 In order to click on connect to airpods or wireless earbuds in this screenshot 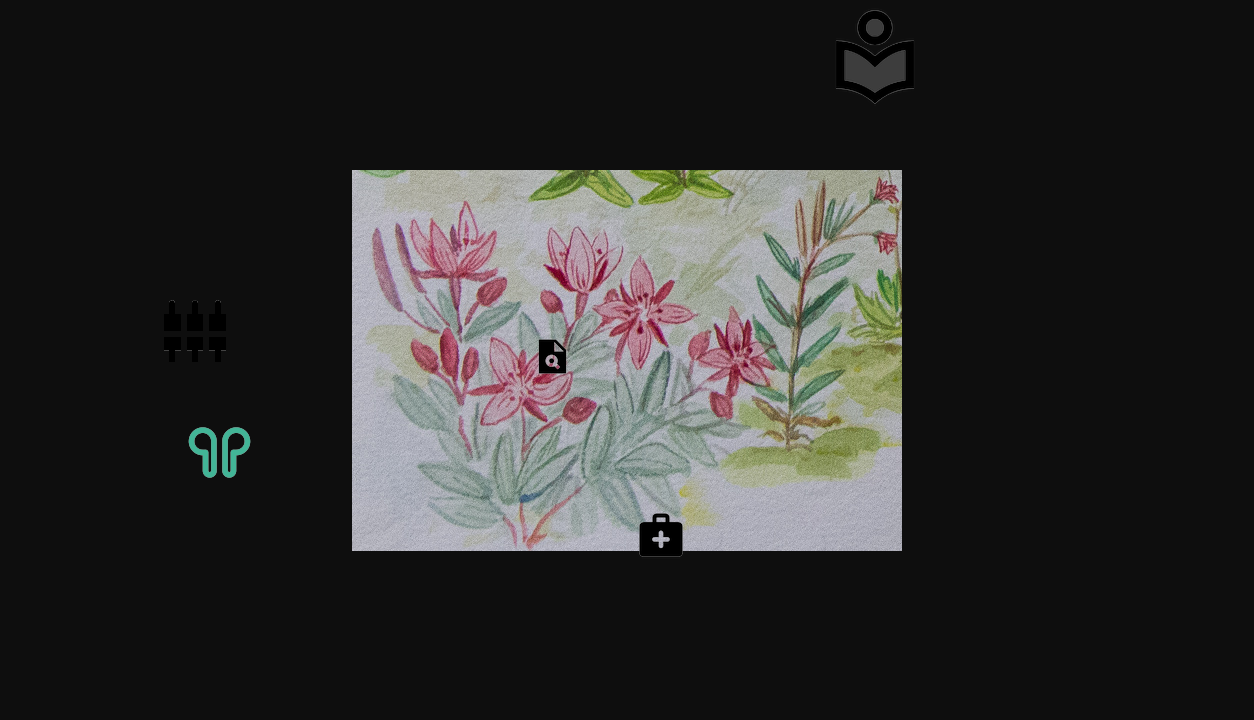, I will do `click(219, 452)`.